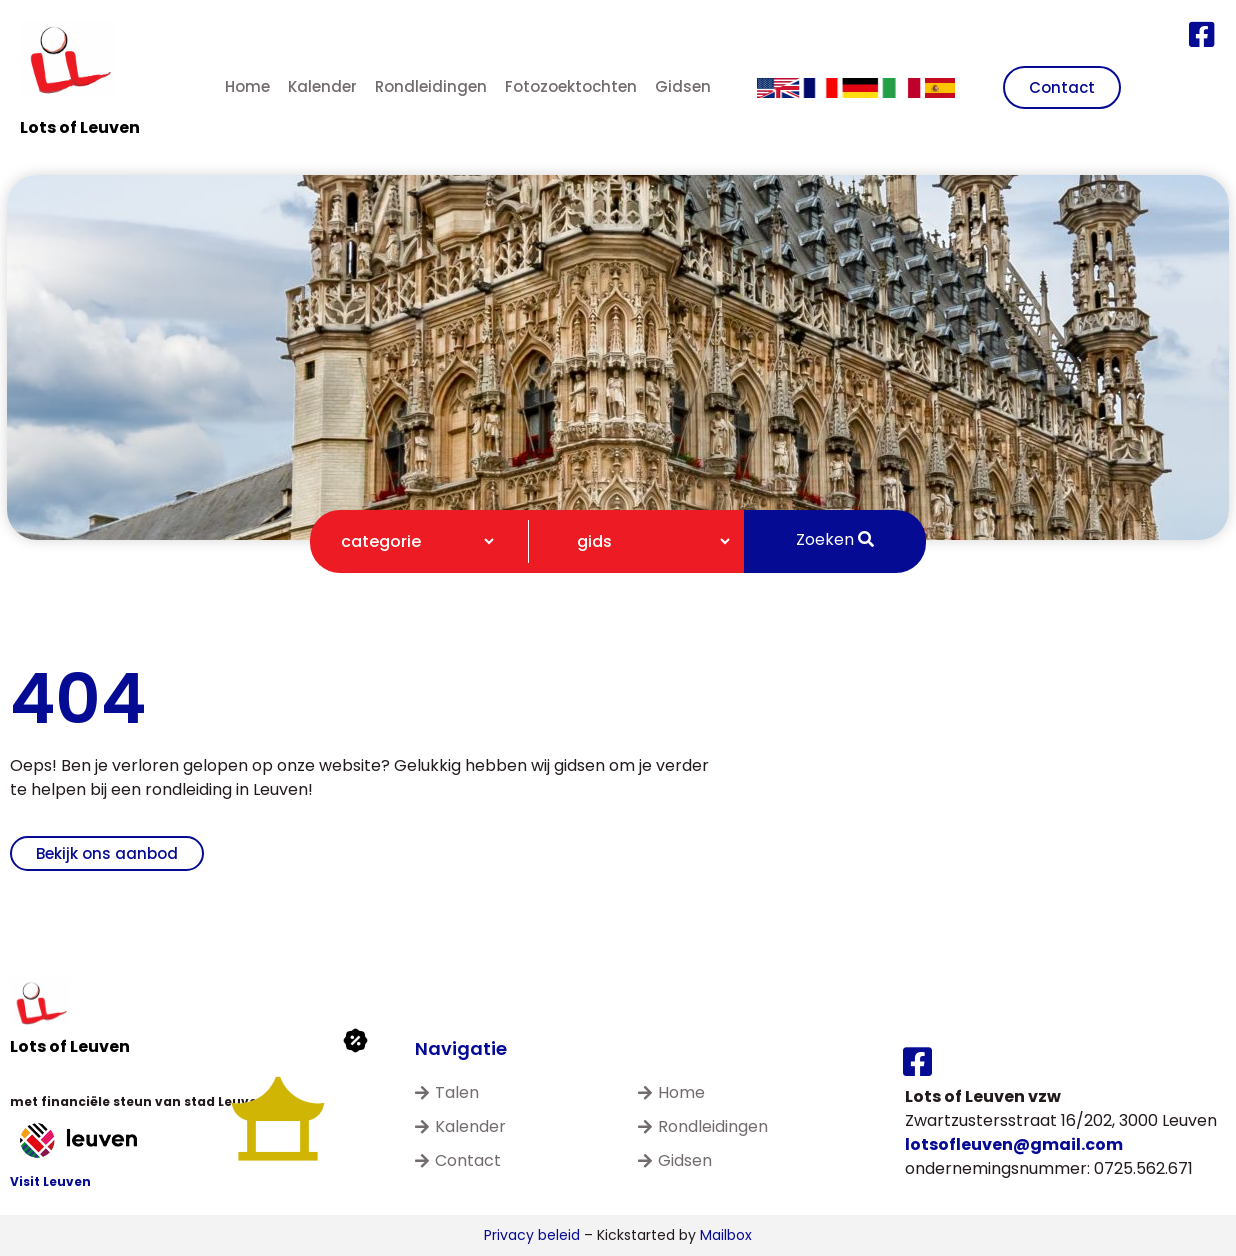 Image resolution: width=1236 pixels, height=1256 pixels. What do you see at coordinates (278, 1121) in the screenshot?
I see `access historical or cultural landmarks` at bounding box center [278, 1121].